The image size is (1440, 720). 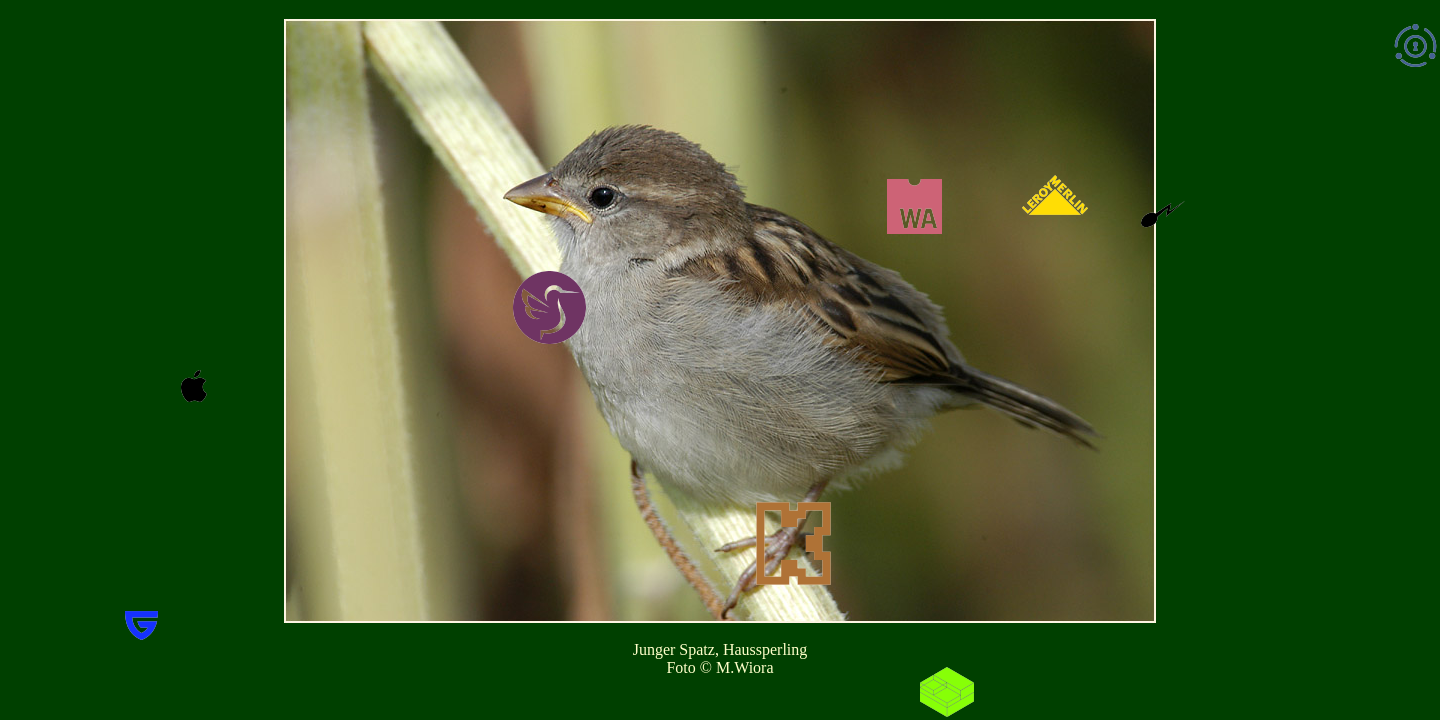 I want to click on fusionauth identity and authentication service logo, so click(x=1415, y=45).